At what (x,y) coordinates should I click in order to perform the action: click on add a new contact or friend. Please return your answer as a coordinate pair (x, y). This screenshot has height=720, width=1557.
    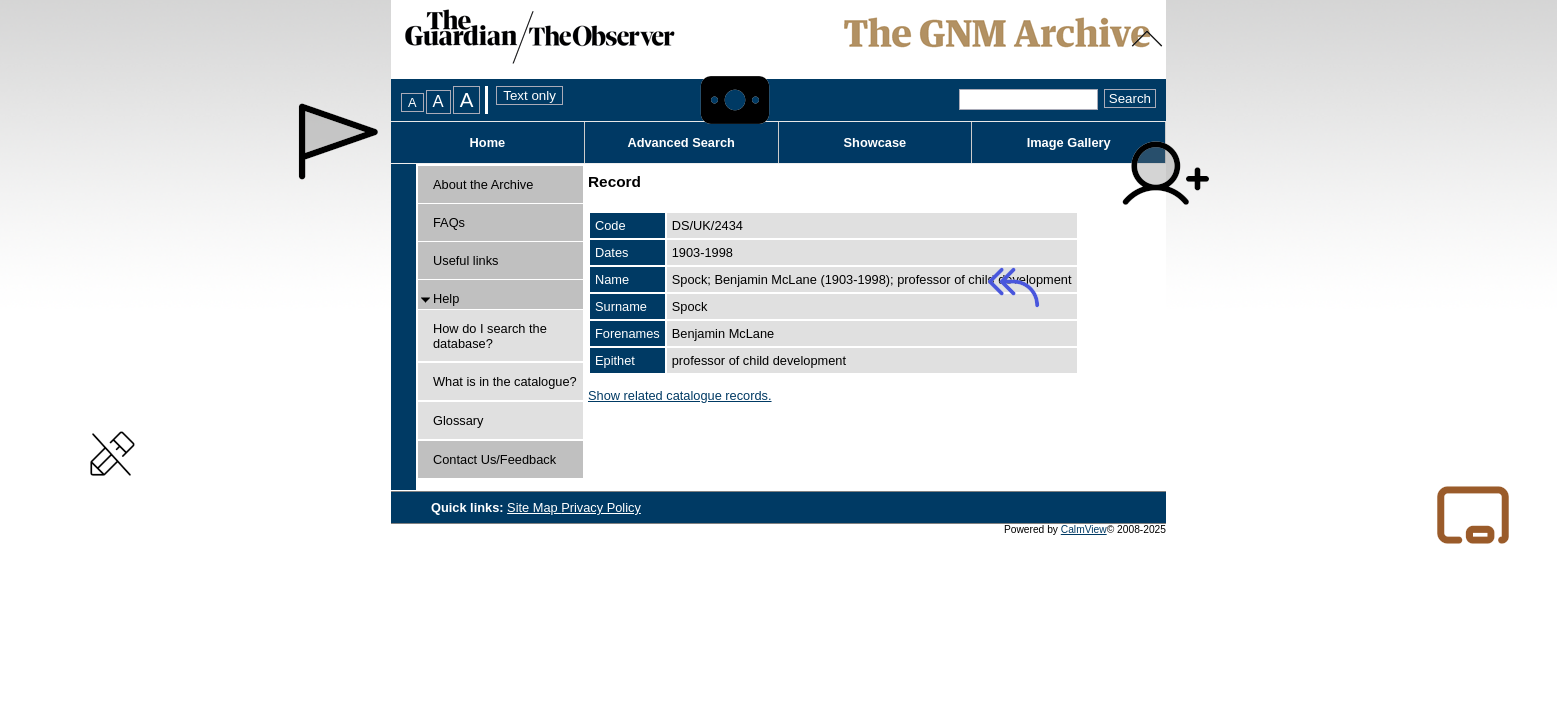
    Looking at the image, I should click on (1163, 176).